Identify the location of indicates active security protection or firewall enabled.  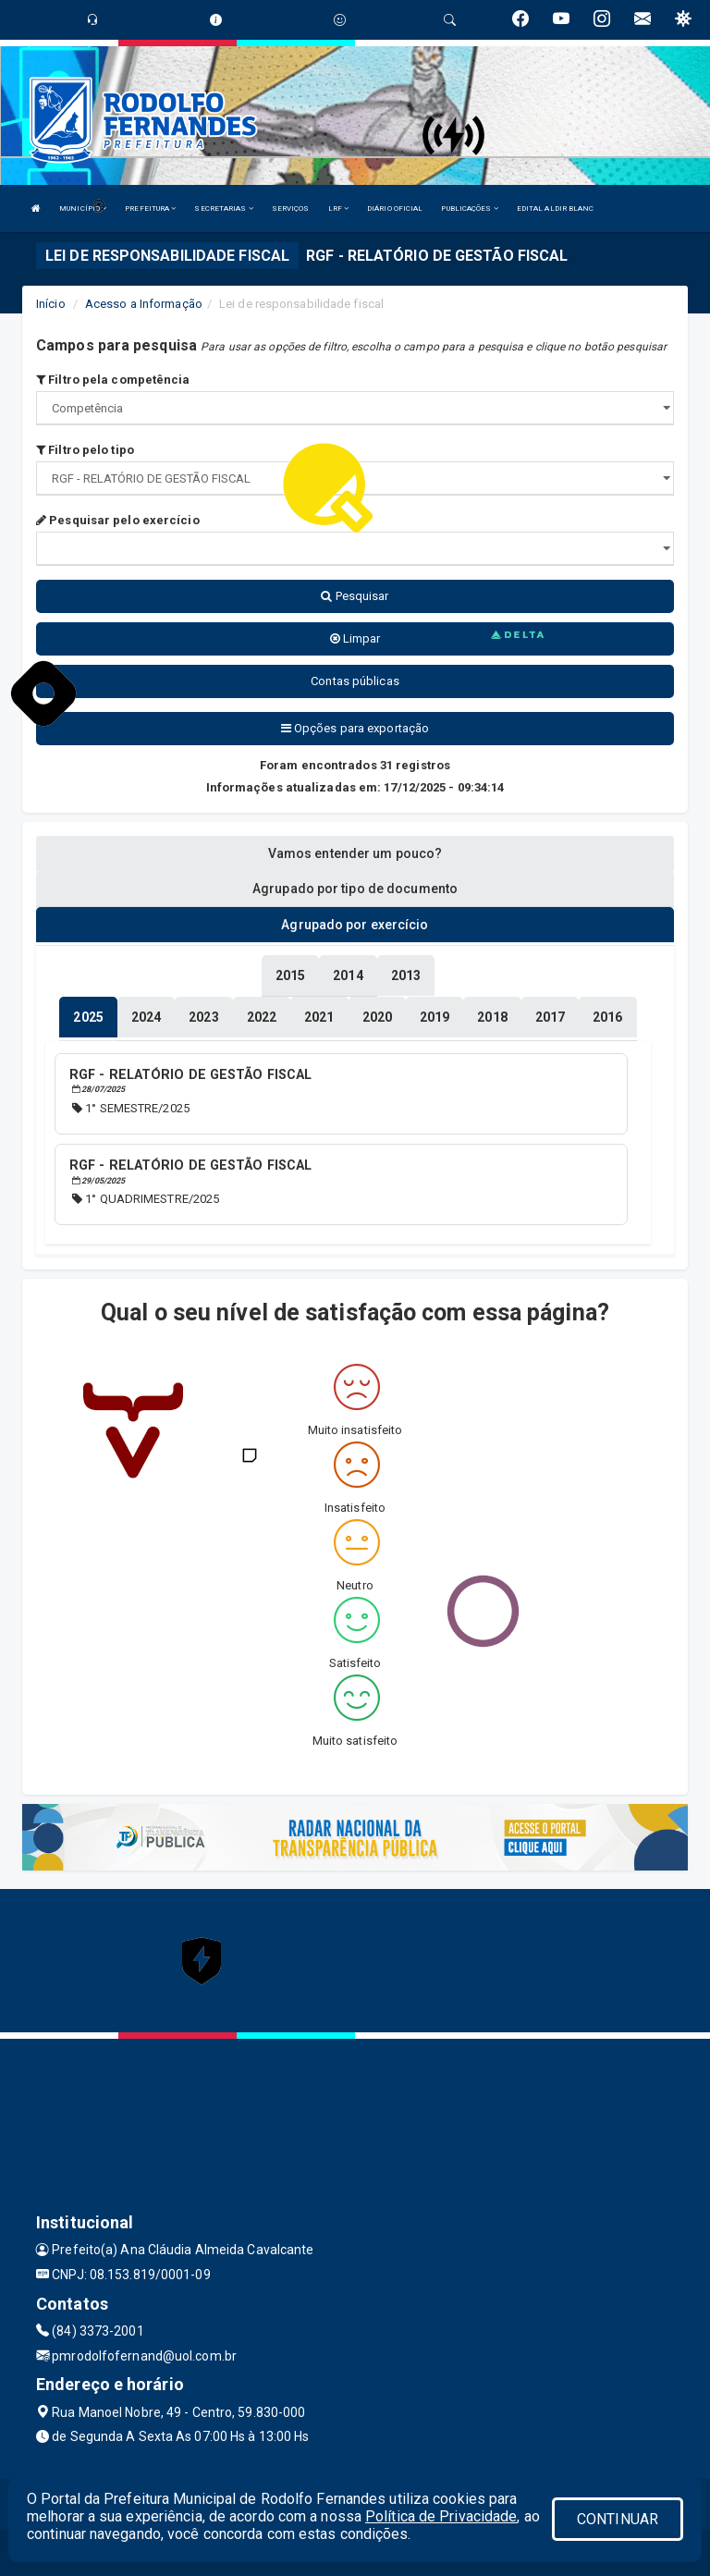
(202, 1961).